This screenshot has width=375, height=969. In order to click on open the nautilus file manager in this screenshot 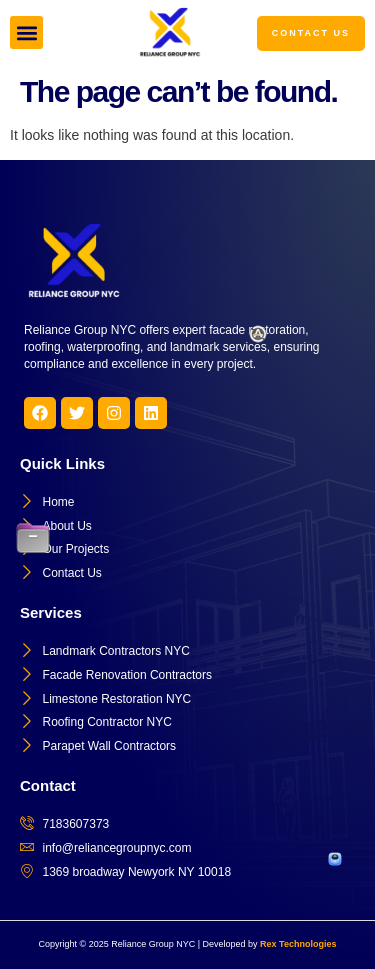, I will do `click(33, 538)`.